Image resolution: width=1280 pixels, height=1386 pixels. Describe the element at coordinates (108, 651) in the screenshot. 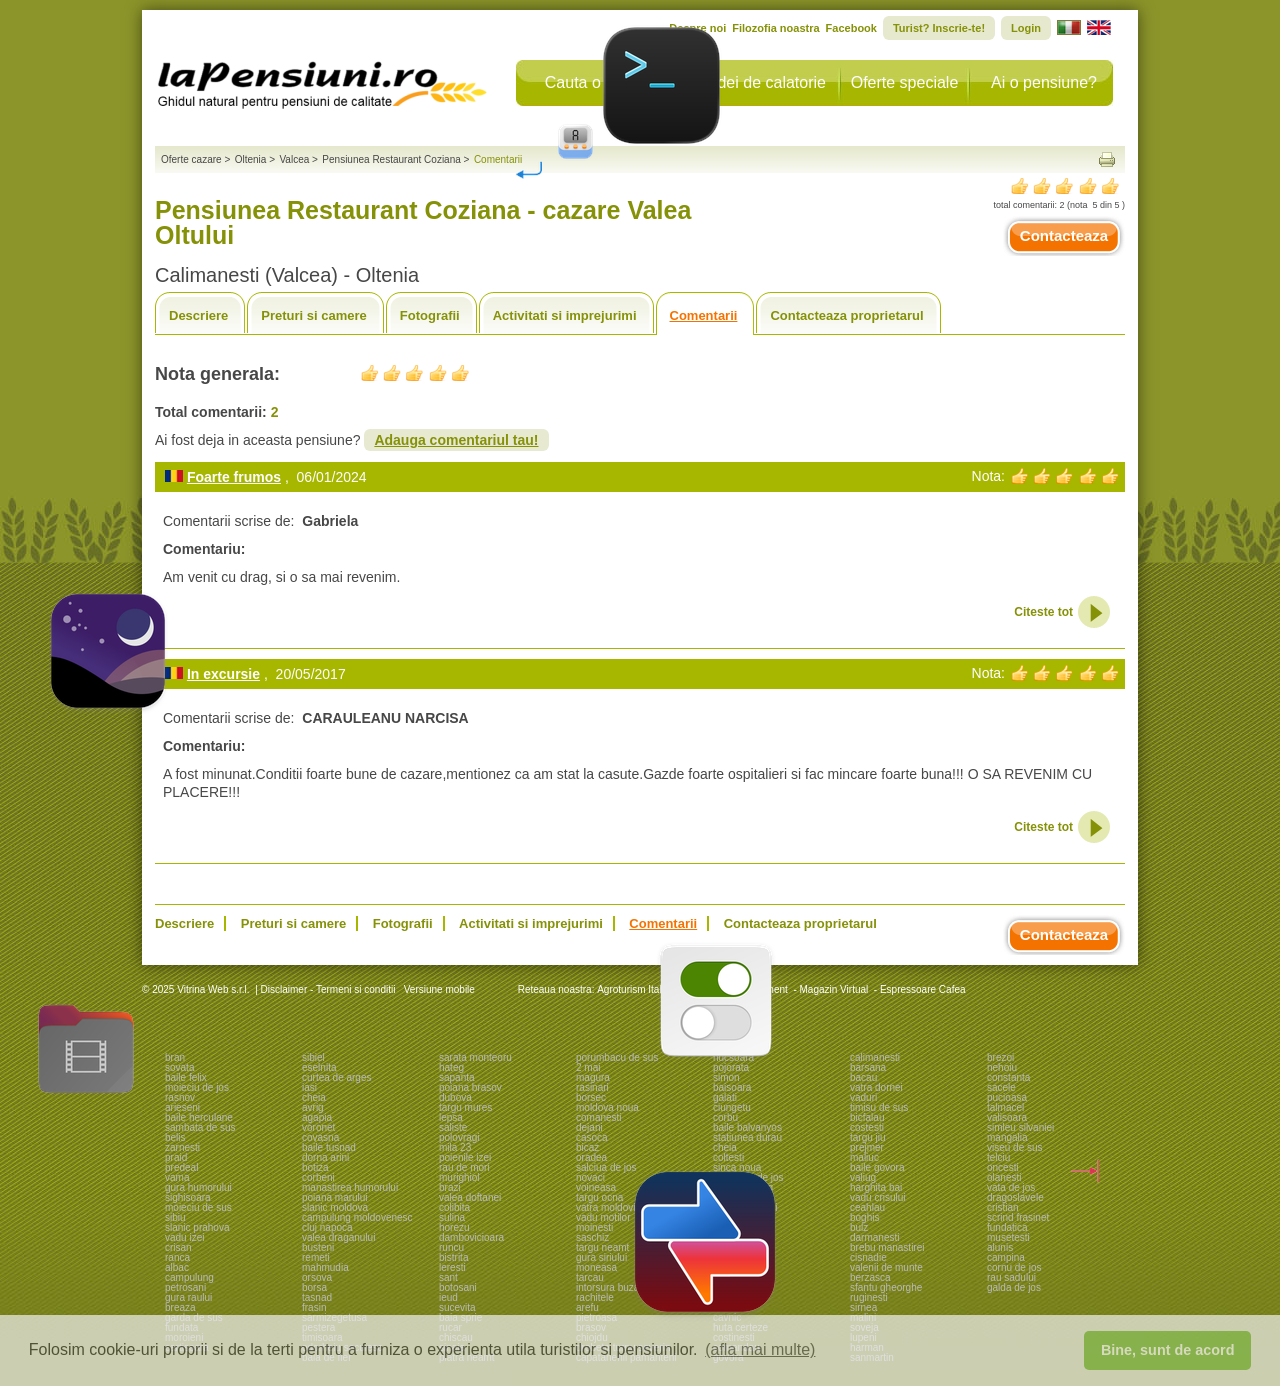

I see `open stellarium planetarium app` at that location.